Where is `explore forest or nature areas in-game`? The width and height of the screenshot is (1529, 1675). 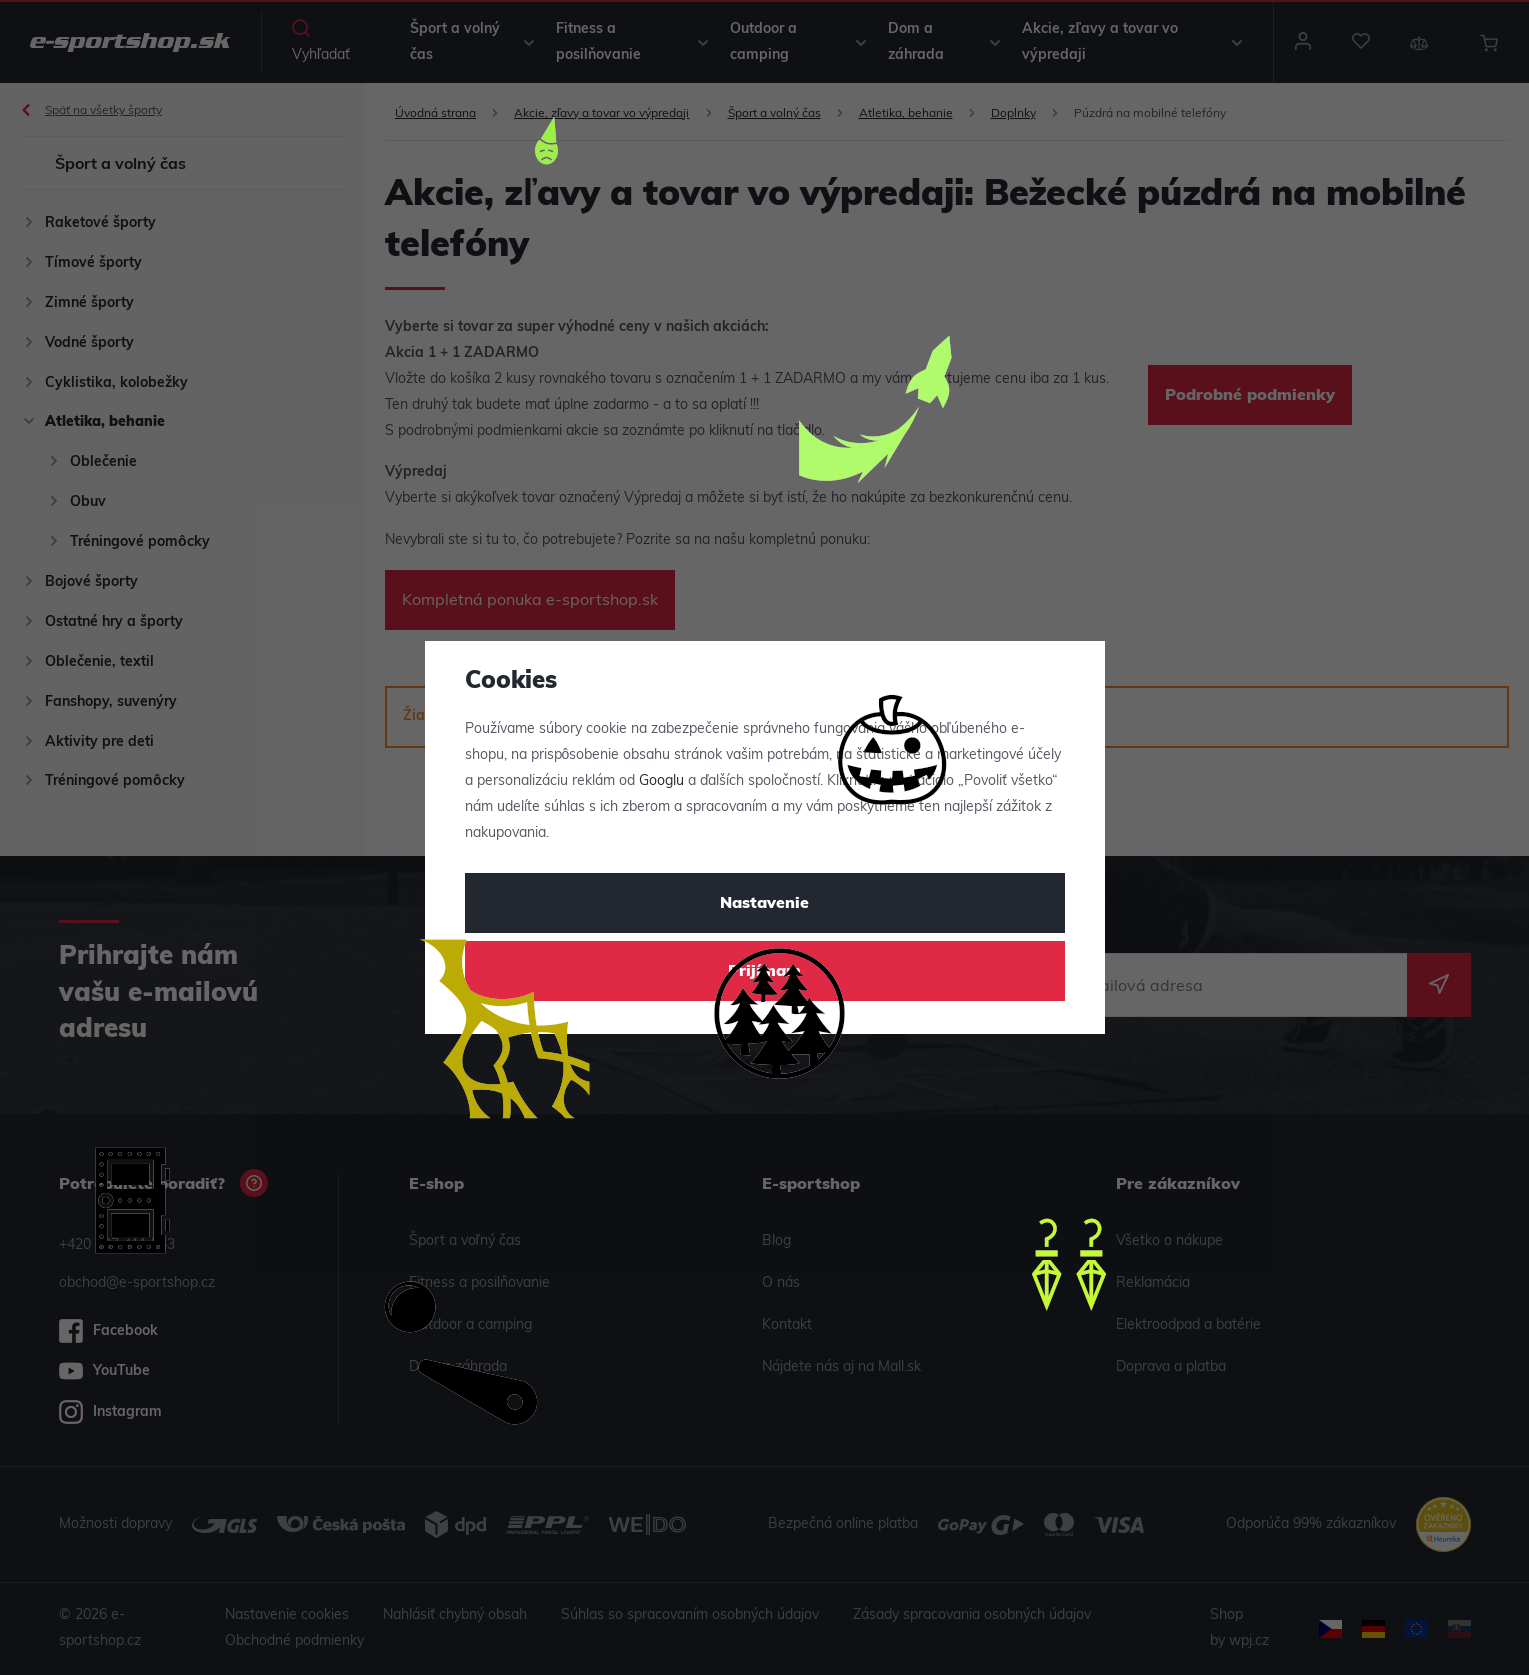
explore forest or nature areas in-game is located at coordinates (779, 1013).